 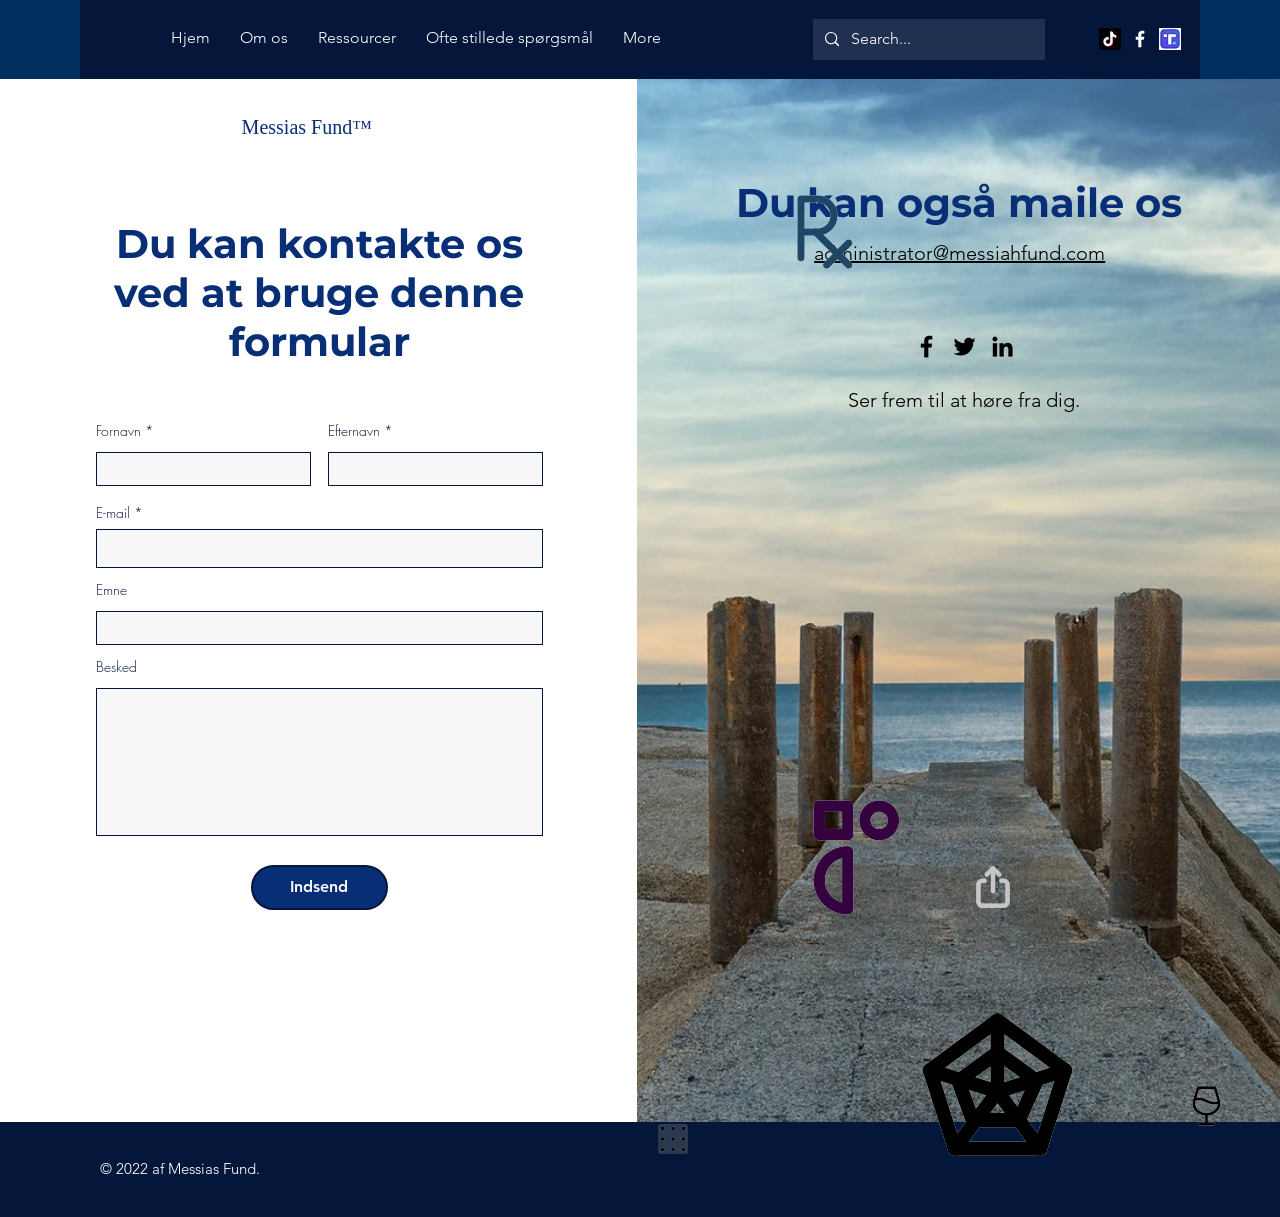 What do you see at coordinates (1206, 1104) in the screenshot?
I see `browse wine selection or menu` at bounding box center [1206, 1104].